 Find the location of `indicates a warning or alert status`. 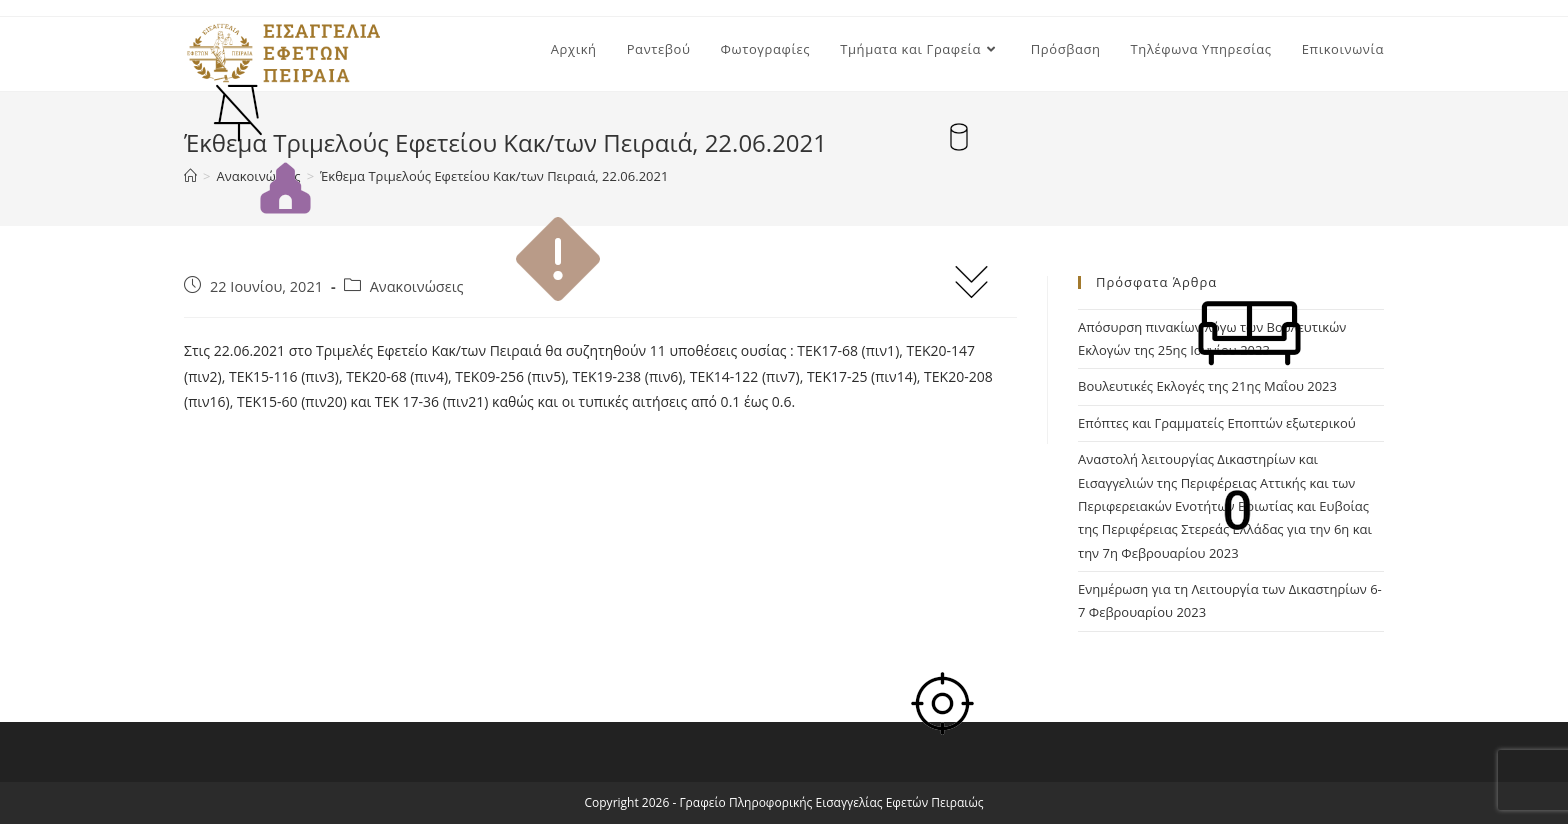

indicates a warning or alert status is located at coordinates (558, 259).